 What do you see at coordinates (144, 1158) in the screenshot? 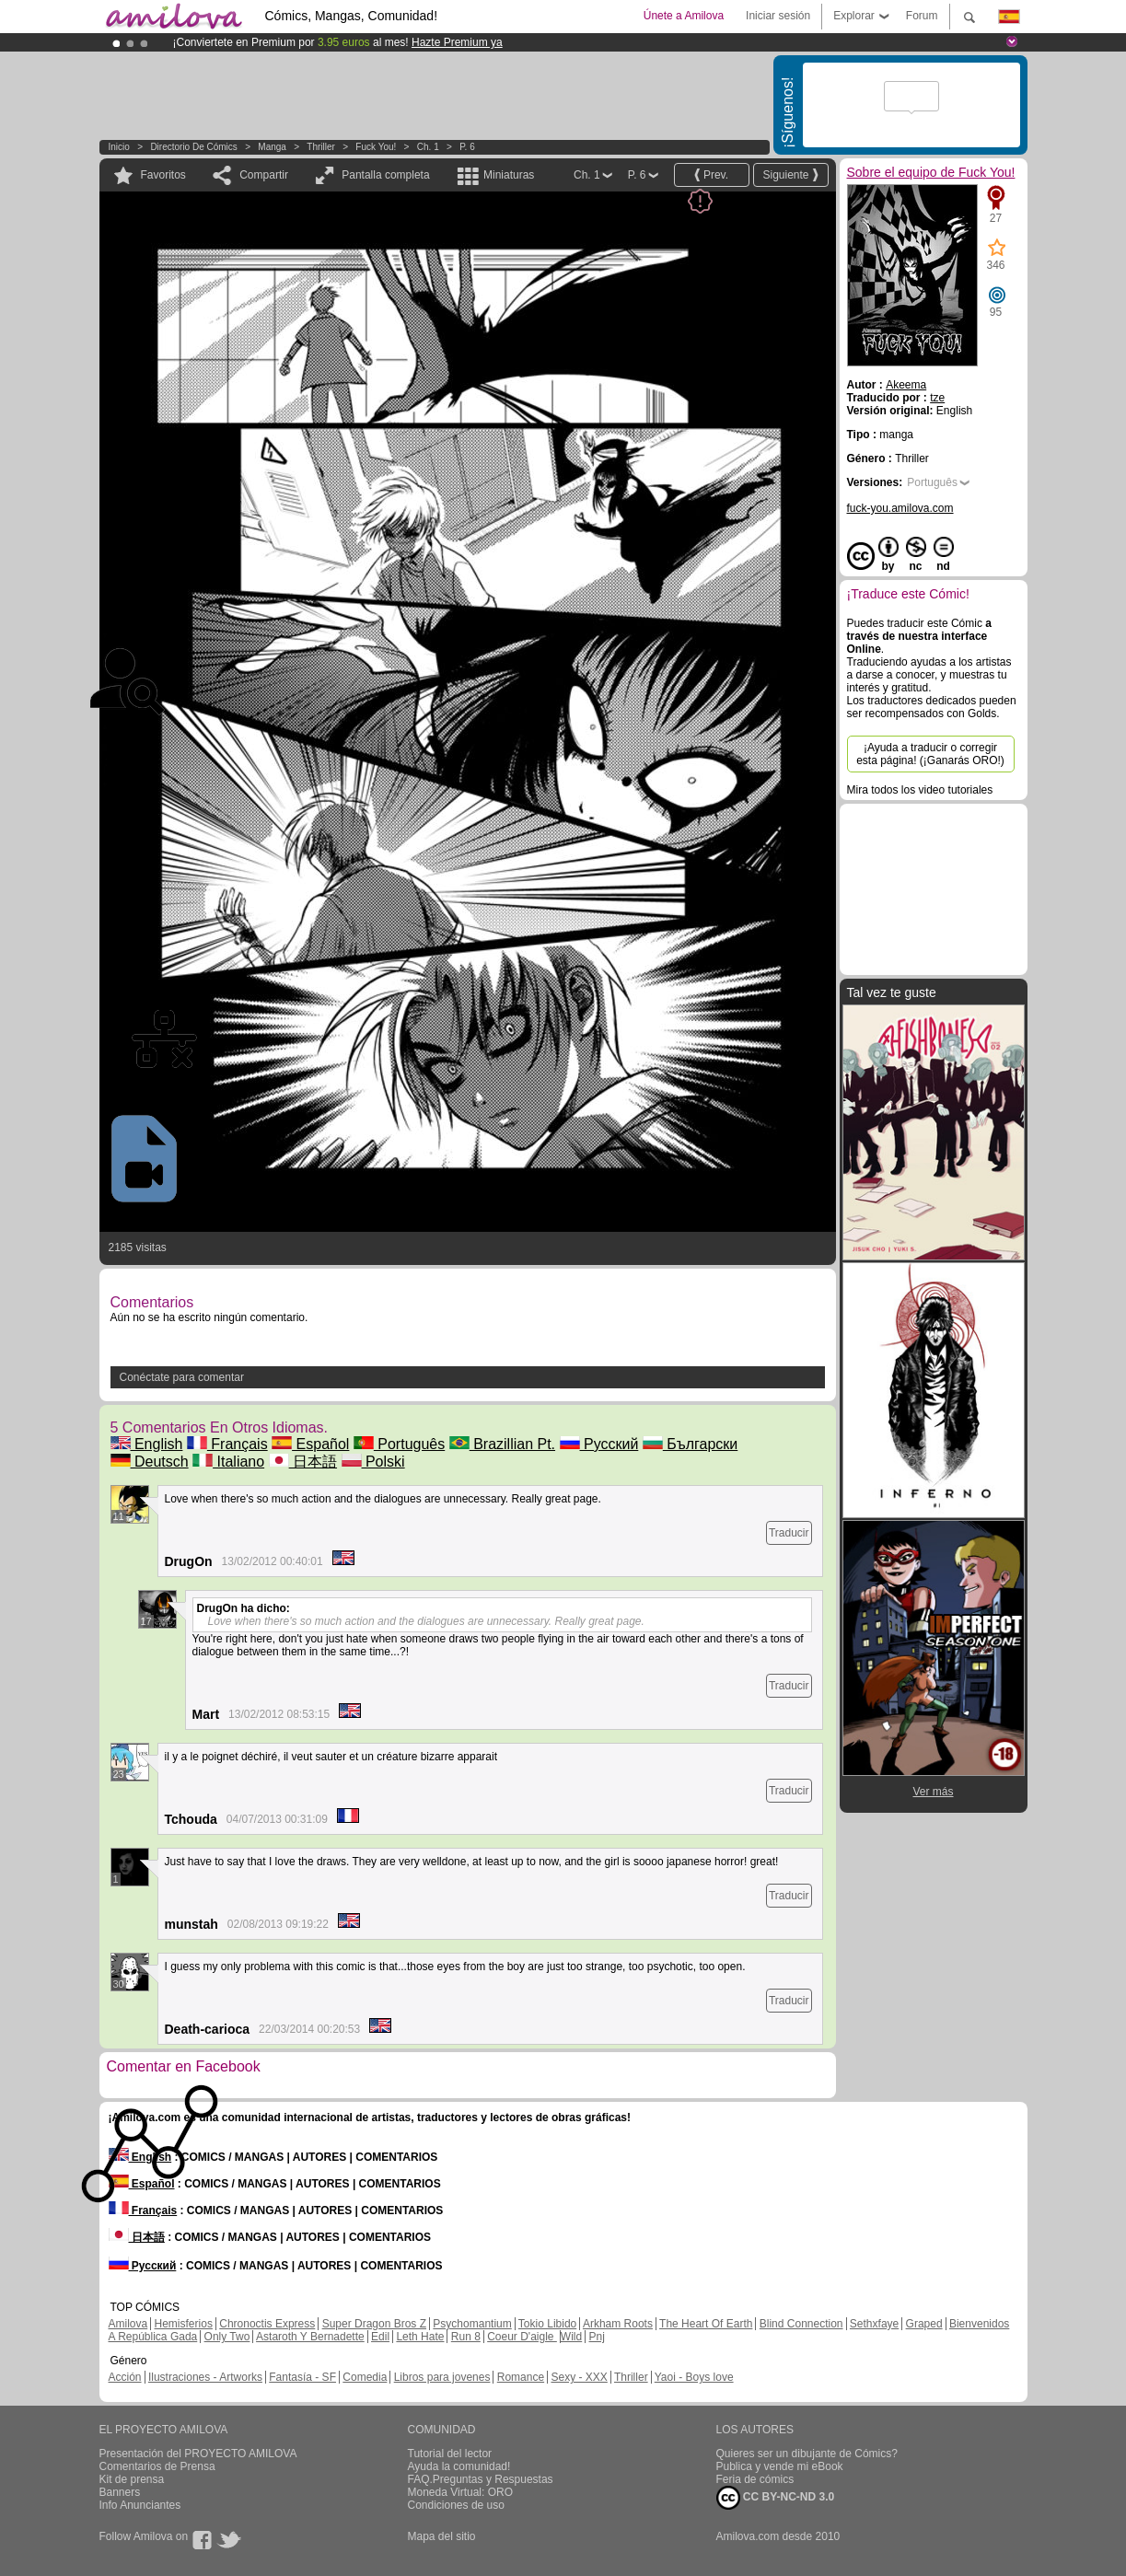
I see `open a video file` at bounding box center [144, 1158].